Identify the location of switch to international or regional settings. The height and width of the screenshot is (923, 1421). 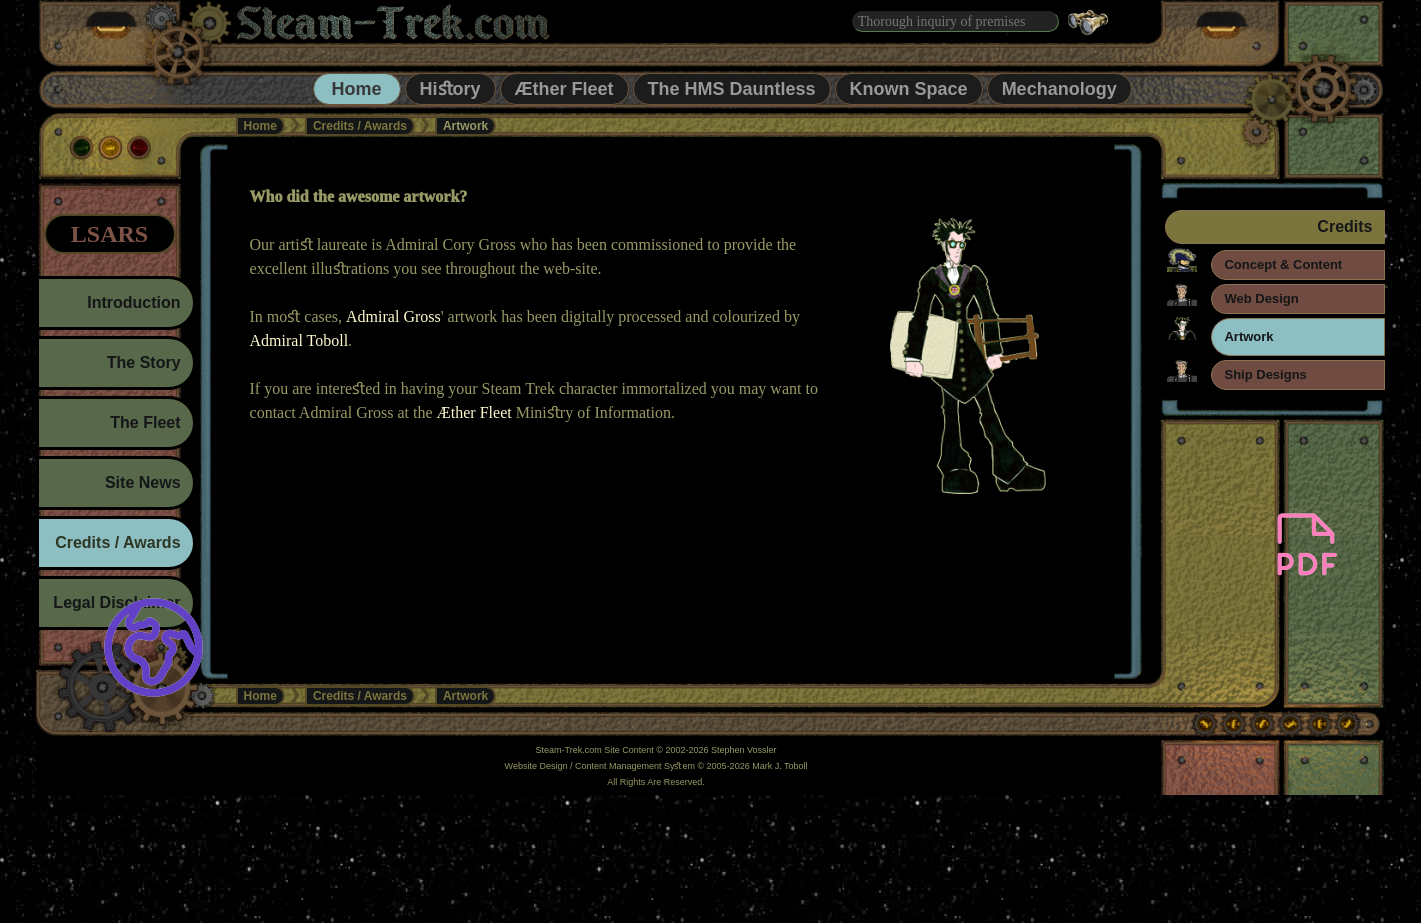
(153, 647).